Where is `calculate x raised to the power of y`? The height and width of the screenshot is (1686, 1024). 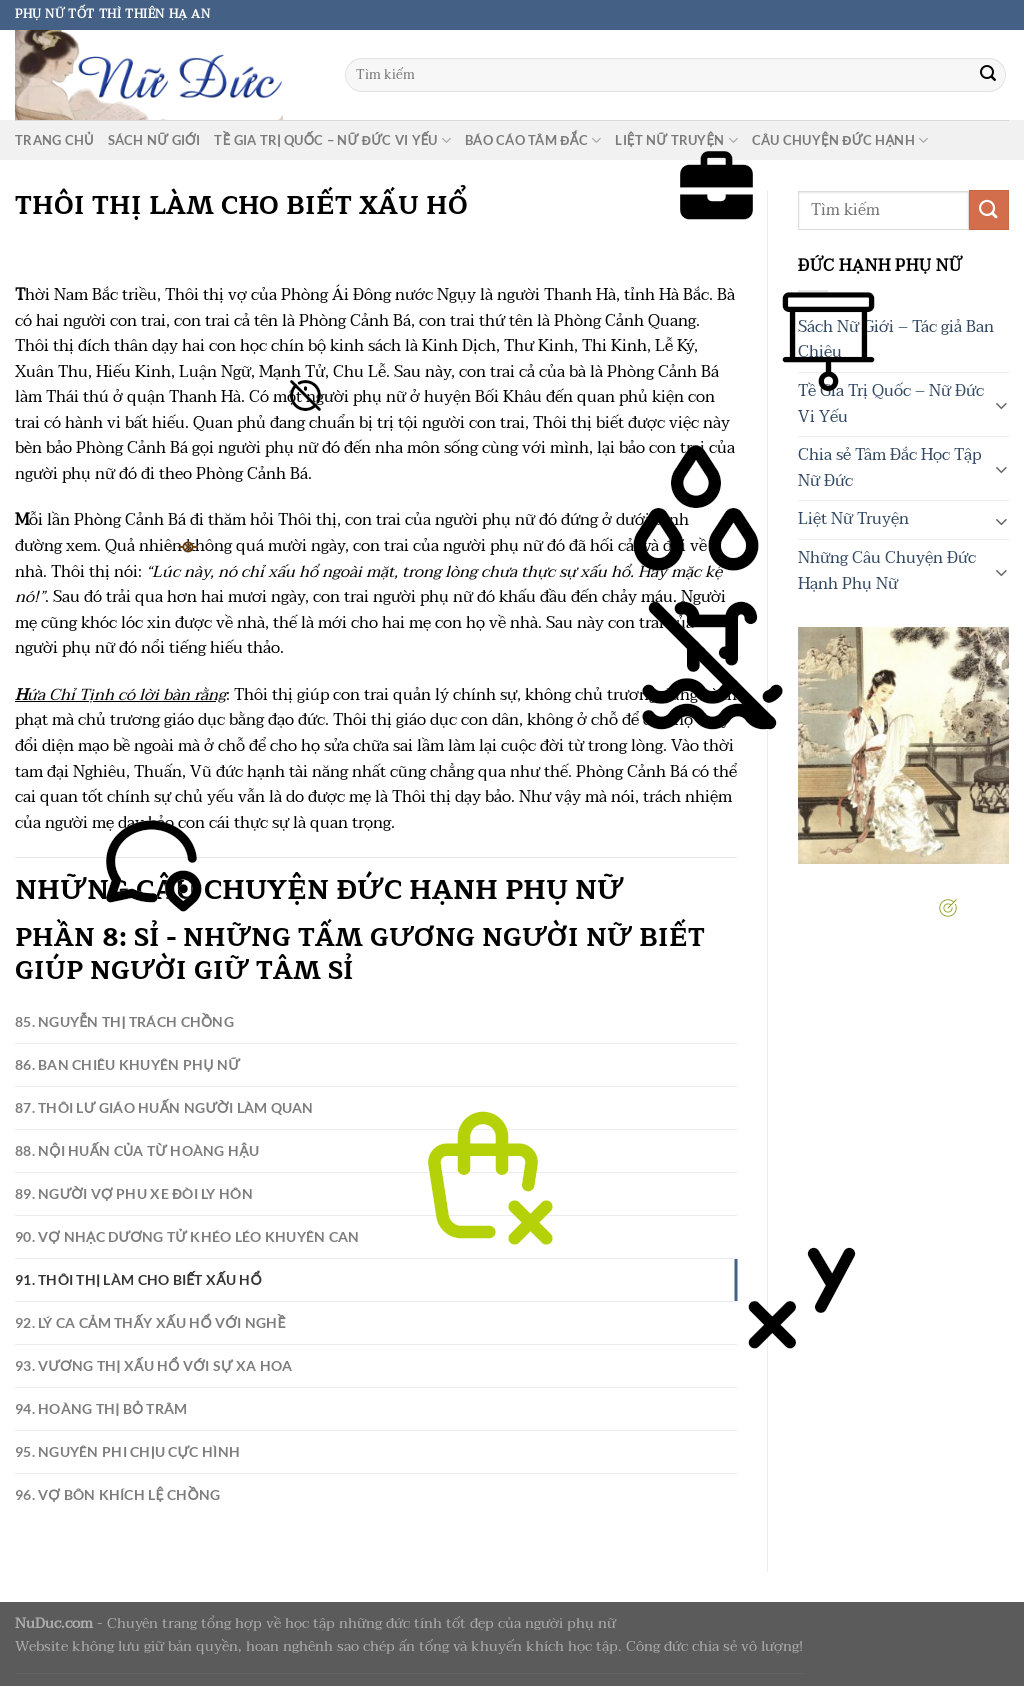 calculate x raised to the power of y is located at coordinates (796, 1307).